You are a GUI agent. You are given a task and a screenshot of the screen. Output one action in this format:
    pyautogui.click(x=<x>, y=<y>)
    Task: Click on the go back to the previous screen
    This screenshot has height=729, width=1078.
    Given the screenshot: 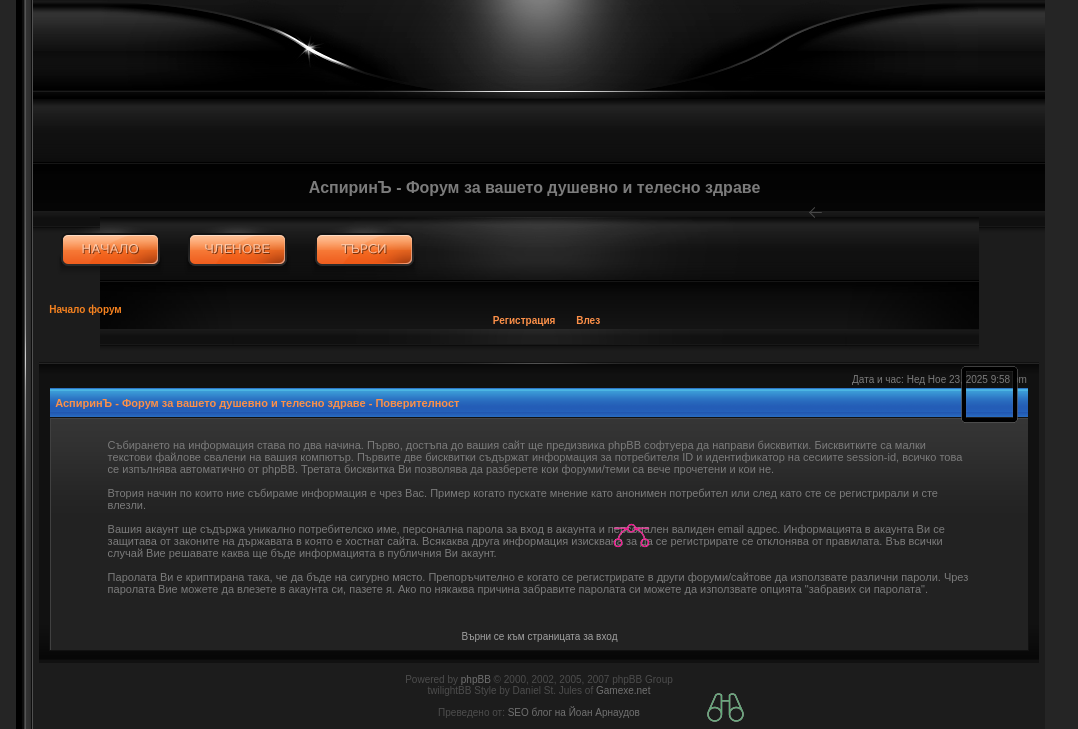 What is the action you would take?
    pyautogui.click(x=815, y=212)
    